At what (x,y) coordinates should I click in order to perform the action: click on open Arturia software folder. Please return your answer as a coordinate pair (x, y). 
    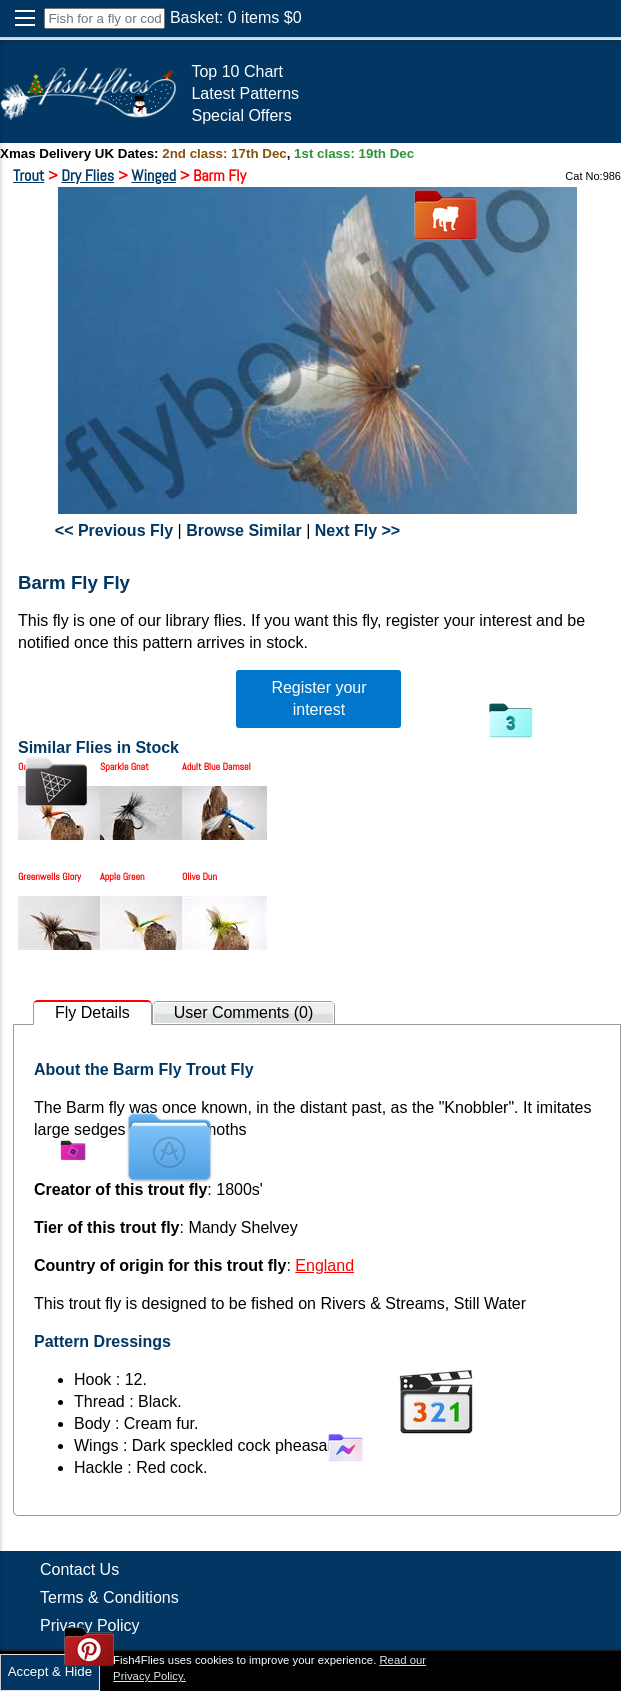
    Looking at the image, I should click on (169, 1146).